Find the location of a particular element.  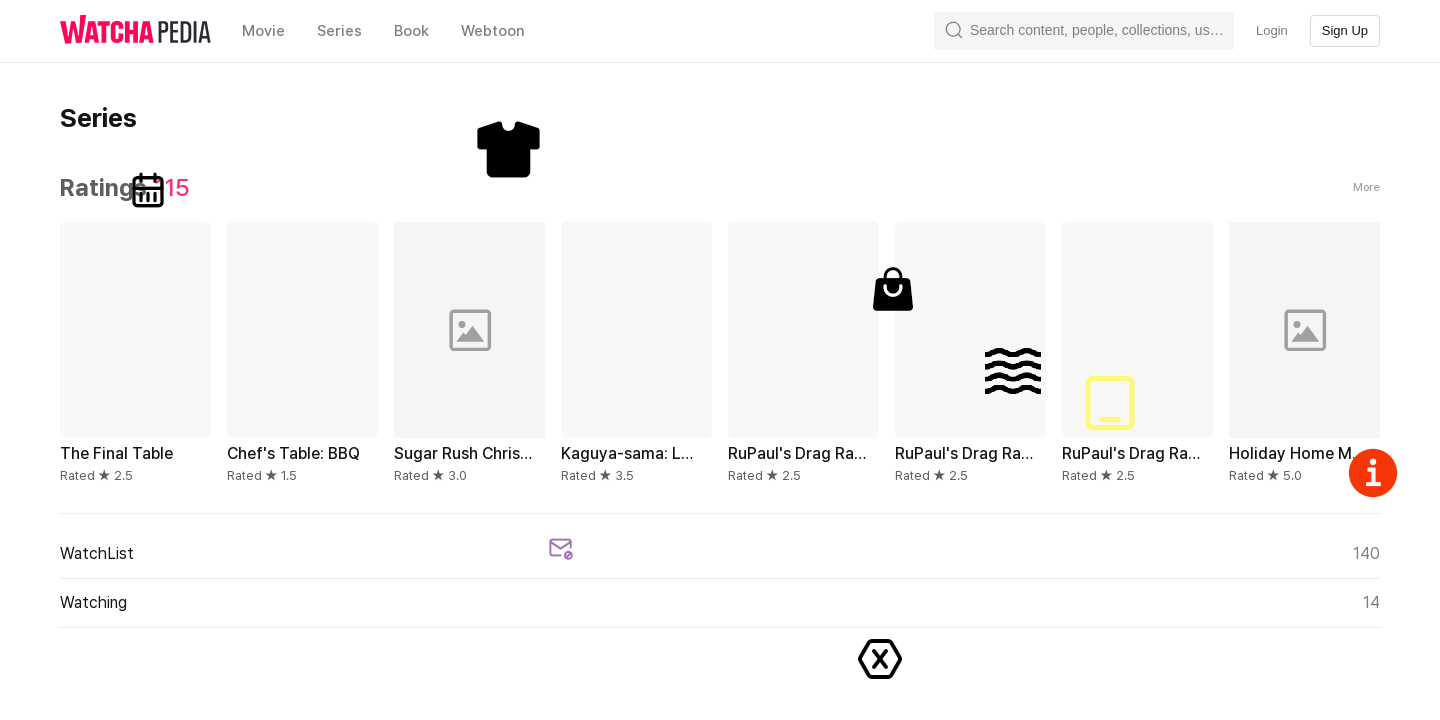

indicates water-related content or features is located at coordinates (1013, 371).